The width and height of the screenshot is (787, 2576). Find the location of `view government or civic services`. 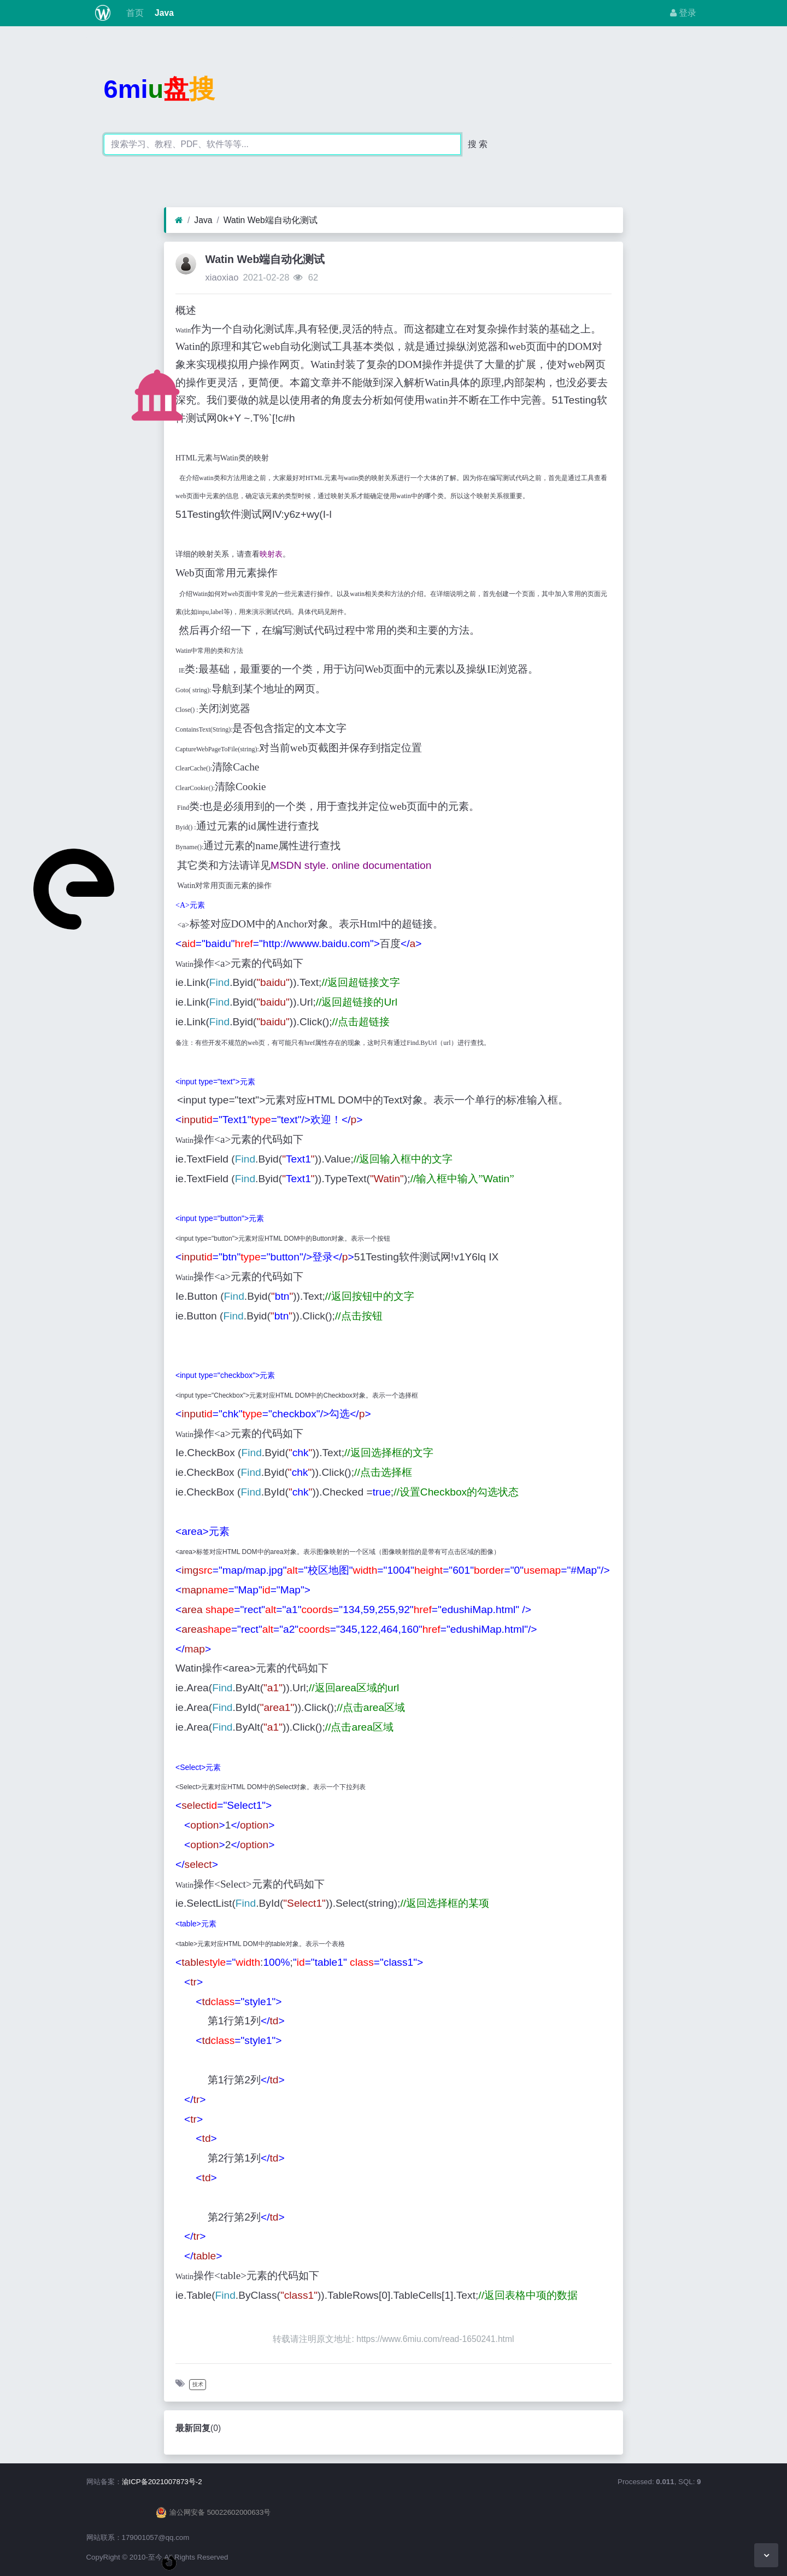

view government or civic services is located at coordinates (157, 395).